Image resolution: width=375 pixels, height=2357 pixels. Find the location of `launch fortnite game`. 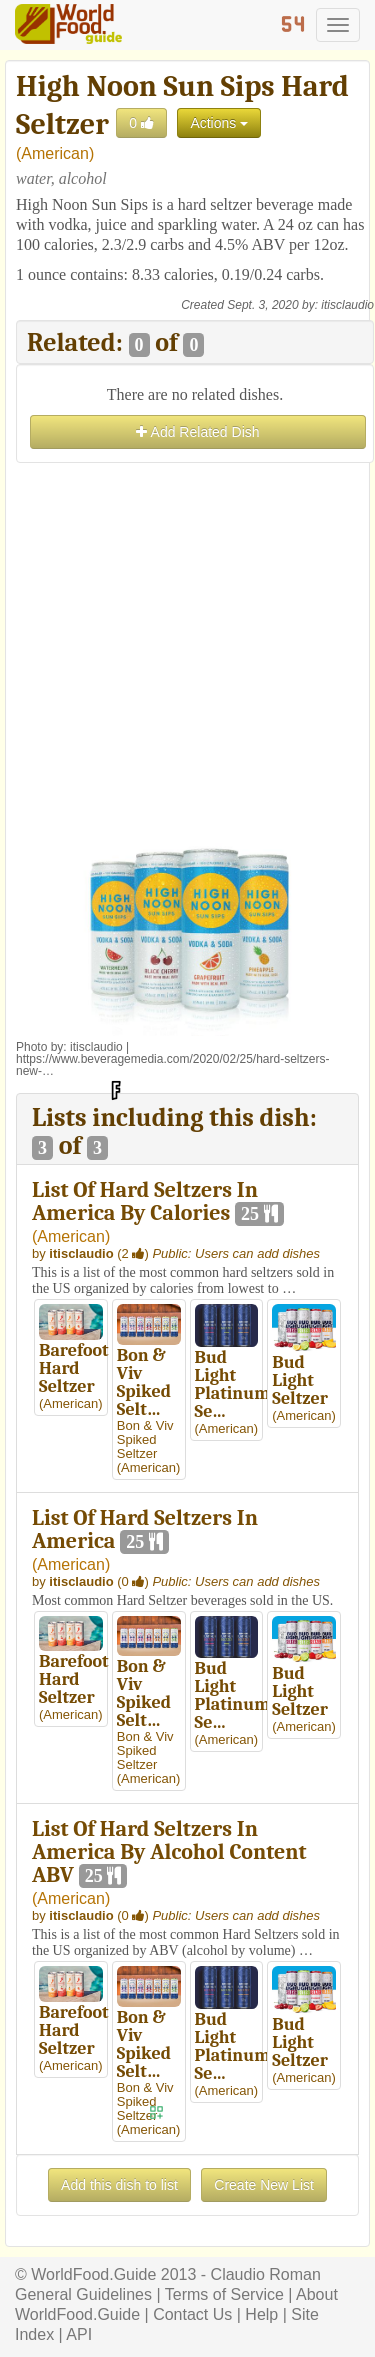

launch fortnite game is located at coordinates (116, 1090).